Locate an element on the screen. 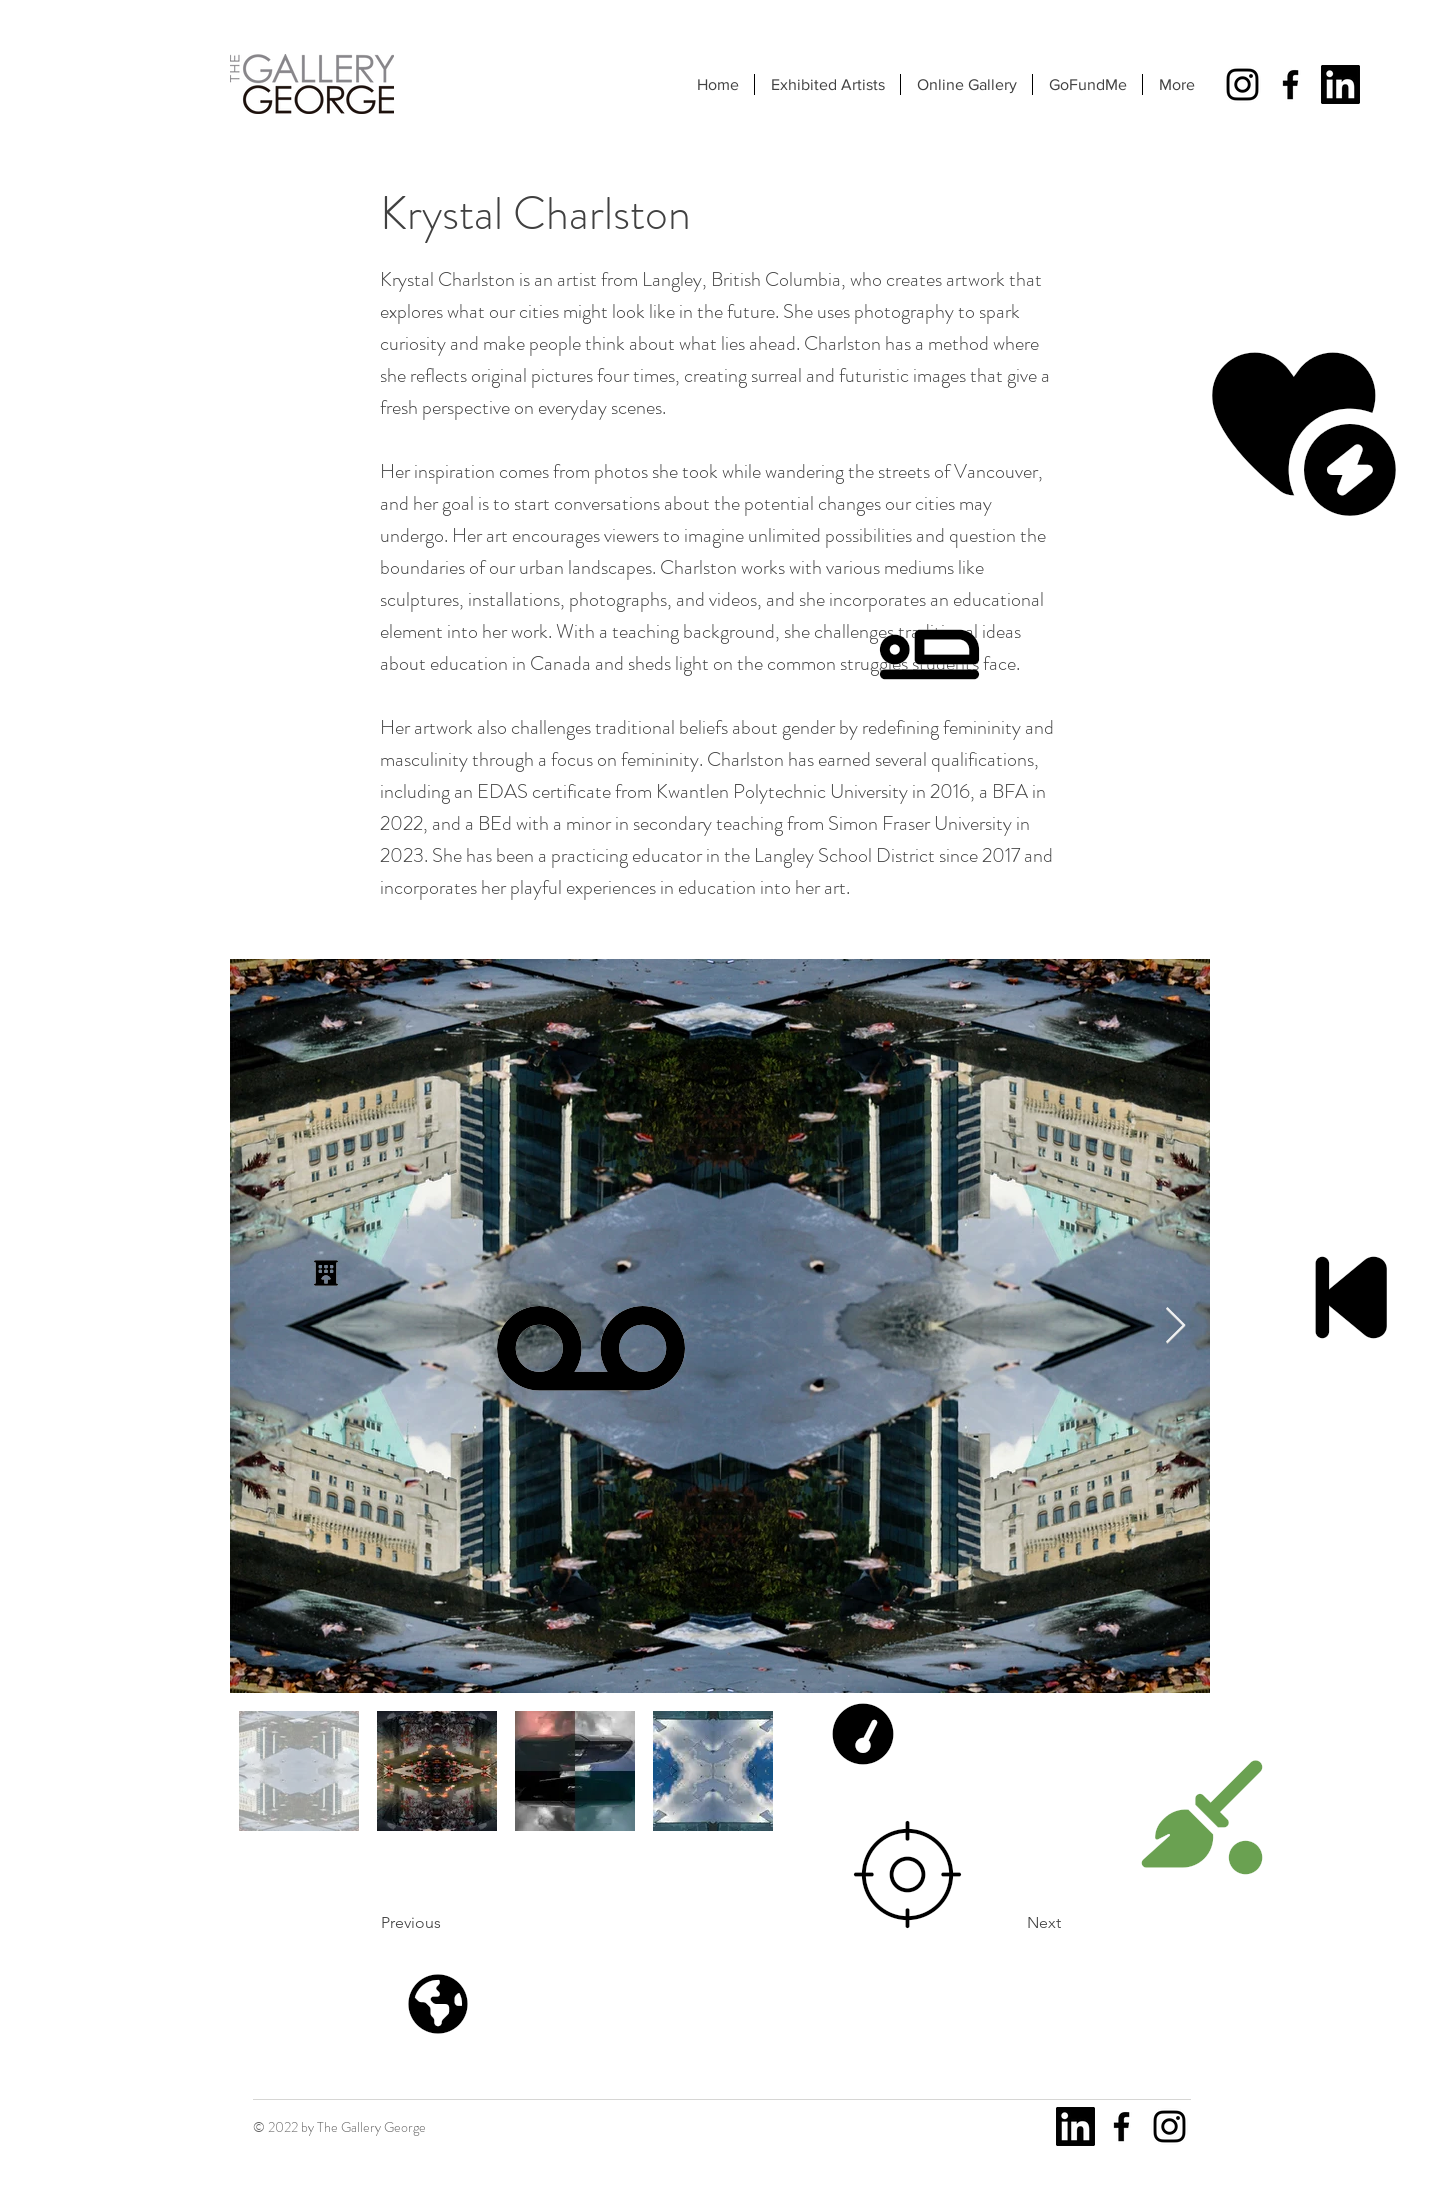  access broomball game or sport features is located at coordinates (1202, 1814).